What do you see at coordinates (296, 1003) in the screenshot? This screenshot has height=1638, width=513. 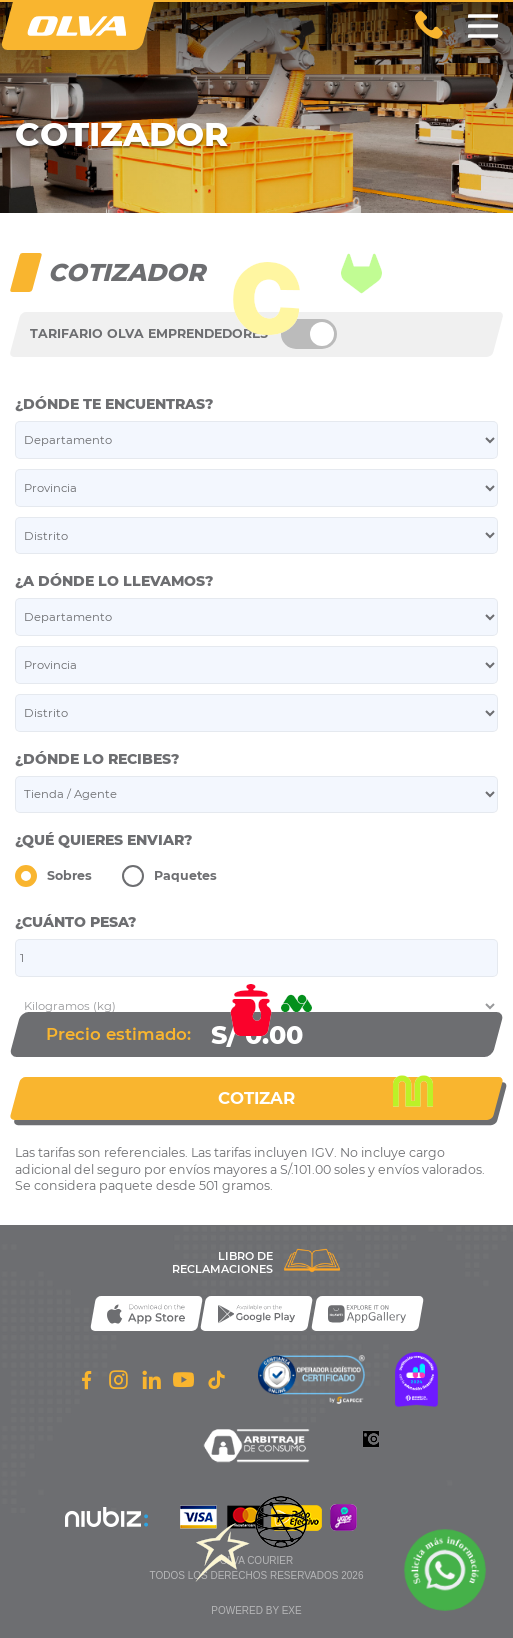 I see `open matomo analytics dashboard` at bounding box center [296, 1003].